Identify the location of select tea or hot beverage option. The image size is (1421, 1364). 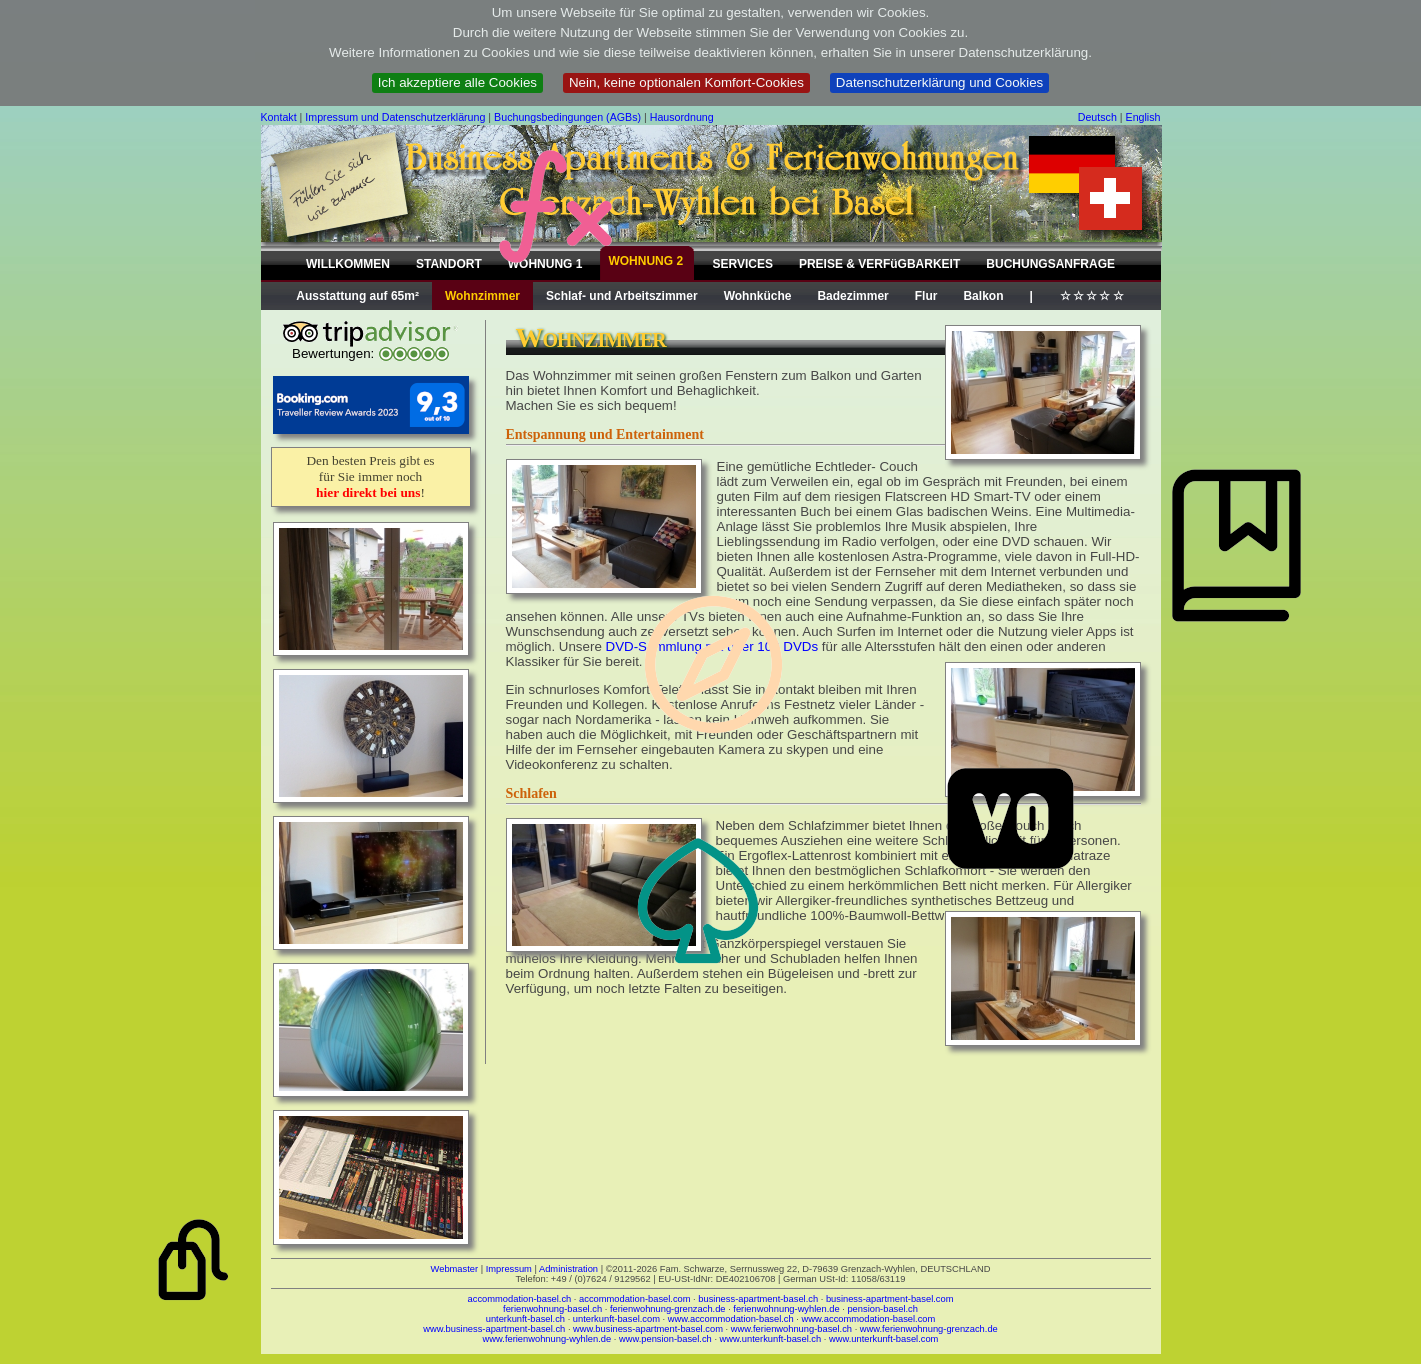
(190, 1262).